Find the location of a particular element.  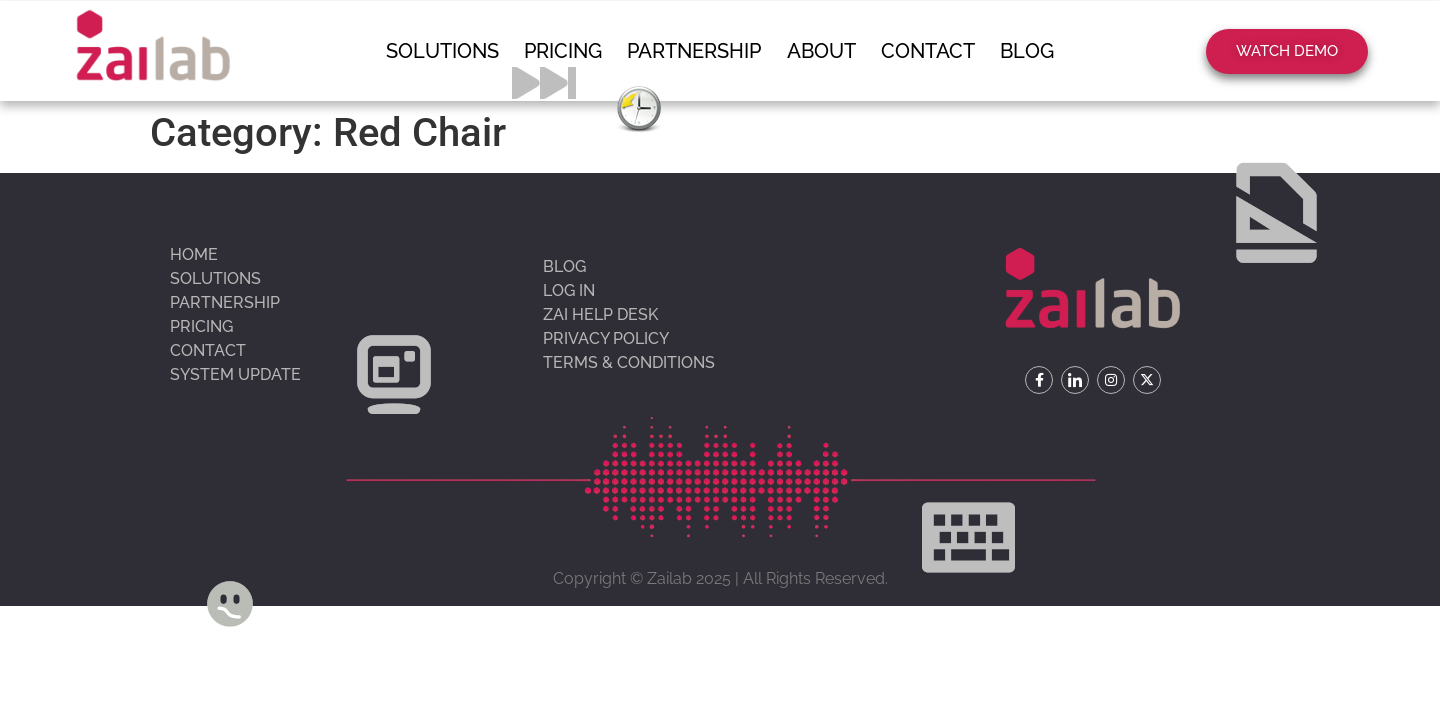

configure remote desktop settings is located at coordinates (394, 372).